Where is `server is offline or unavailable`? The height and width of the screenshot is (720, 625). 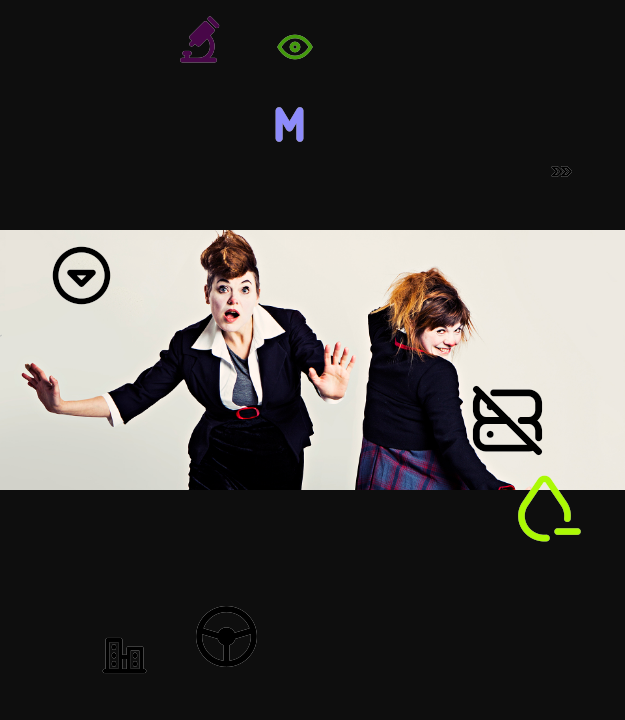
server is offline or unavailable is located at coordinates (507, 420).